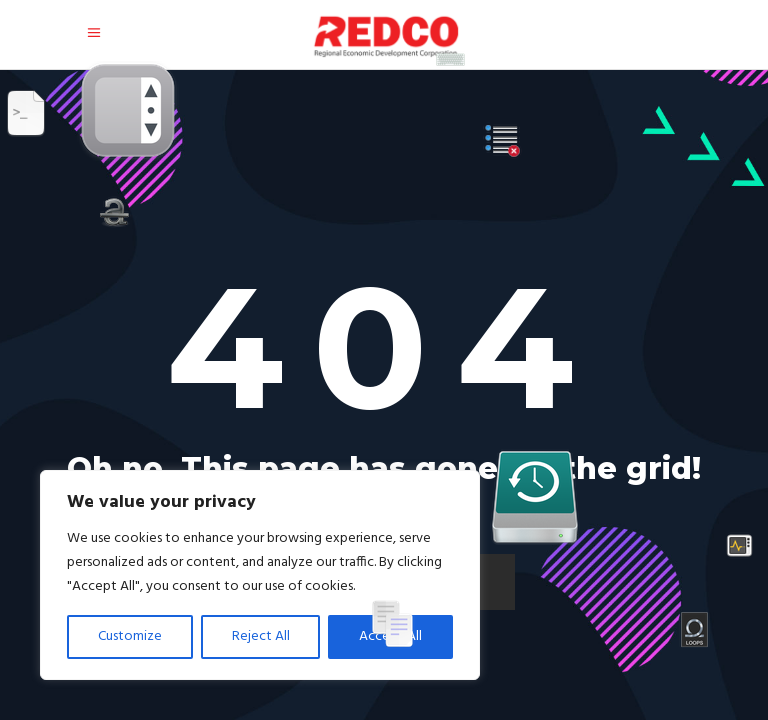 This screenshot has height=720, width=768. Describe the element at coordinates (392, 623) in the screenshot. I see `copy selected content to clipboard` at that location.